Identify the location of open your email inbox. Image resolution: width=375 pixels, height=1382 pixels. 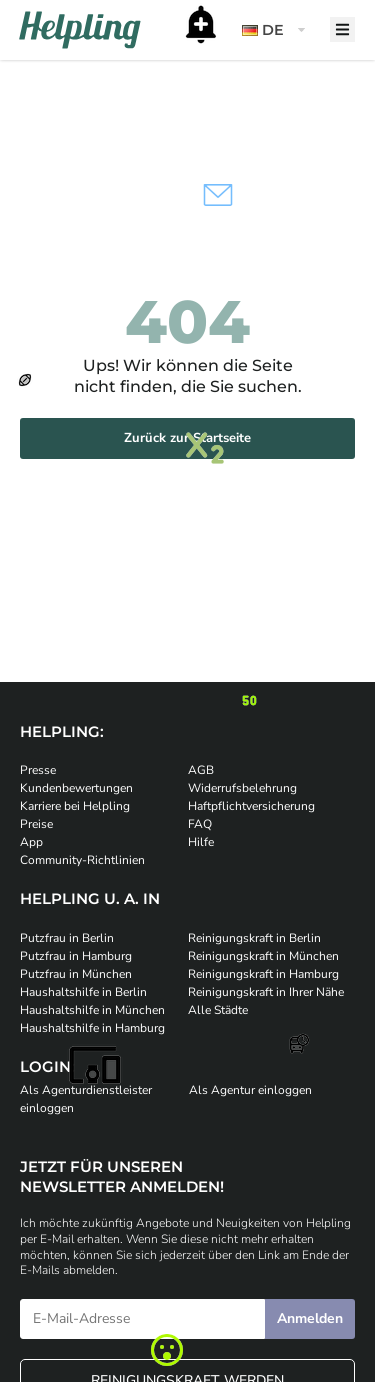
(218, 195).